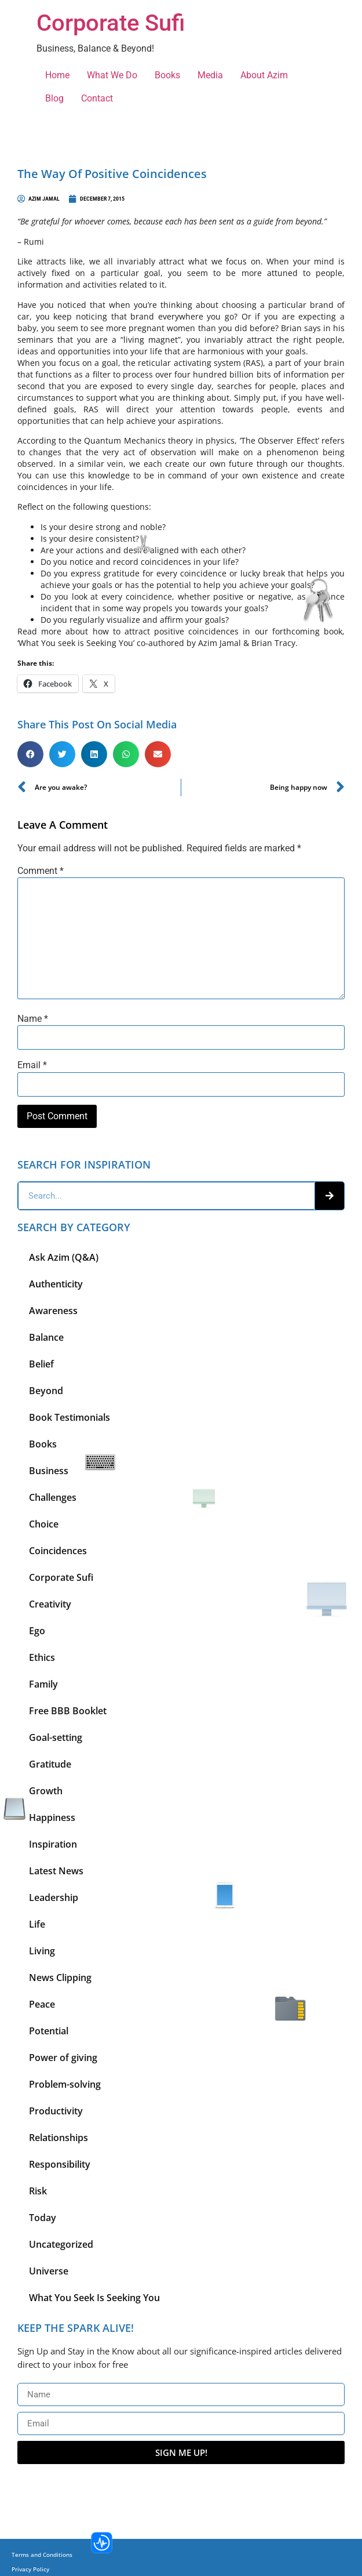 The width and height of the screenshot is (362, 2576). What do you see at coordinates (100, 1462) in the screenshot?
I see `bluetooth keyboard connected` at bounding box center [100, 1462].